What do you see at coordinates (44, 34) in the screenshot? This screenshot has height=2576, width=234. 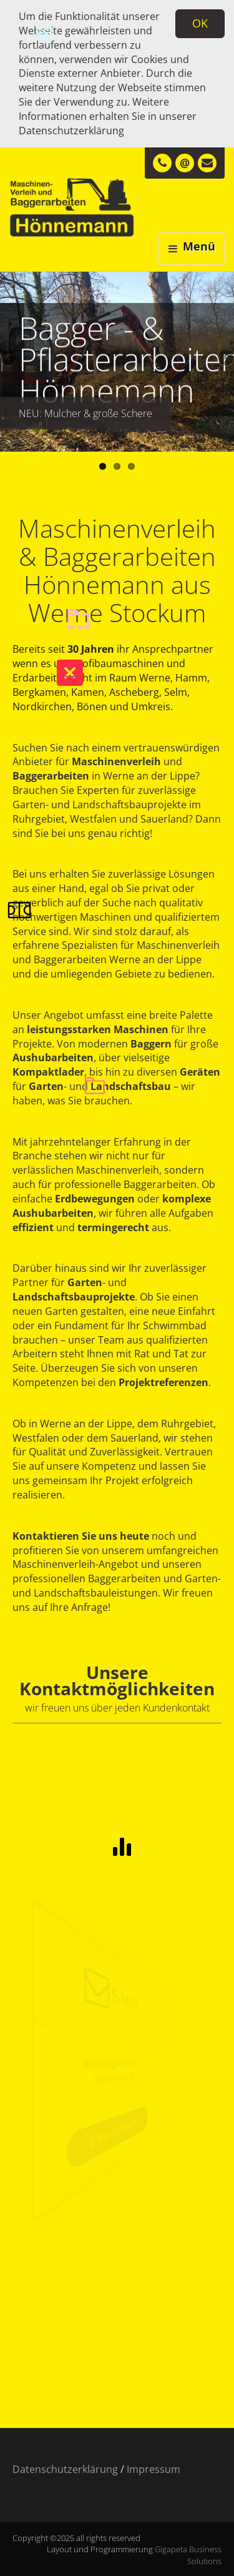 I see `view group members` at bounding box center [44, 34].